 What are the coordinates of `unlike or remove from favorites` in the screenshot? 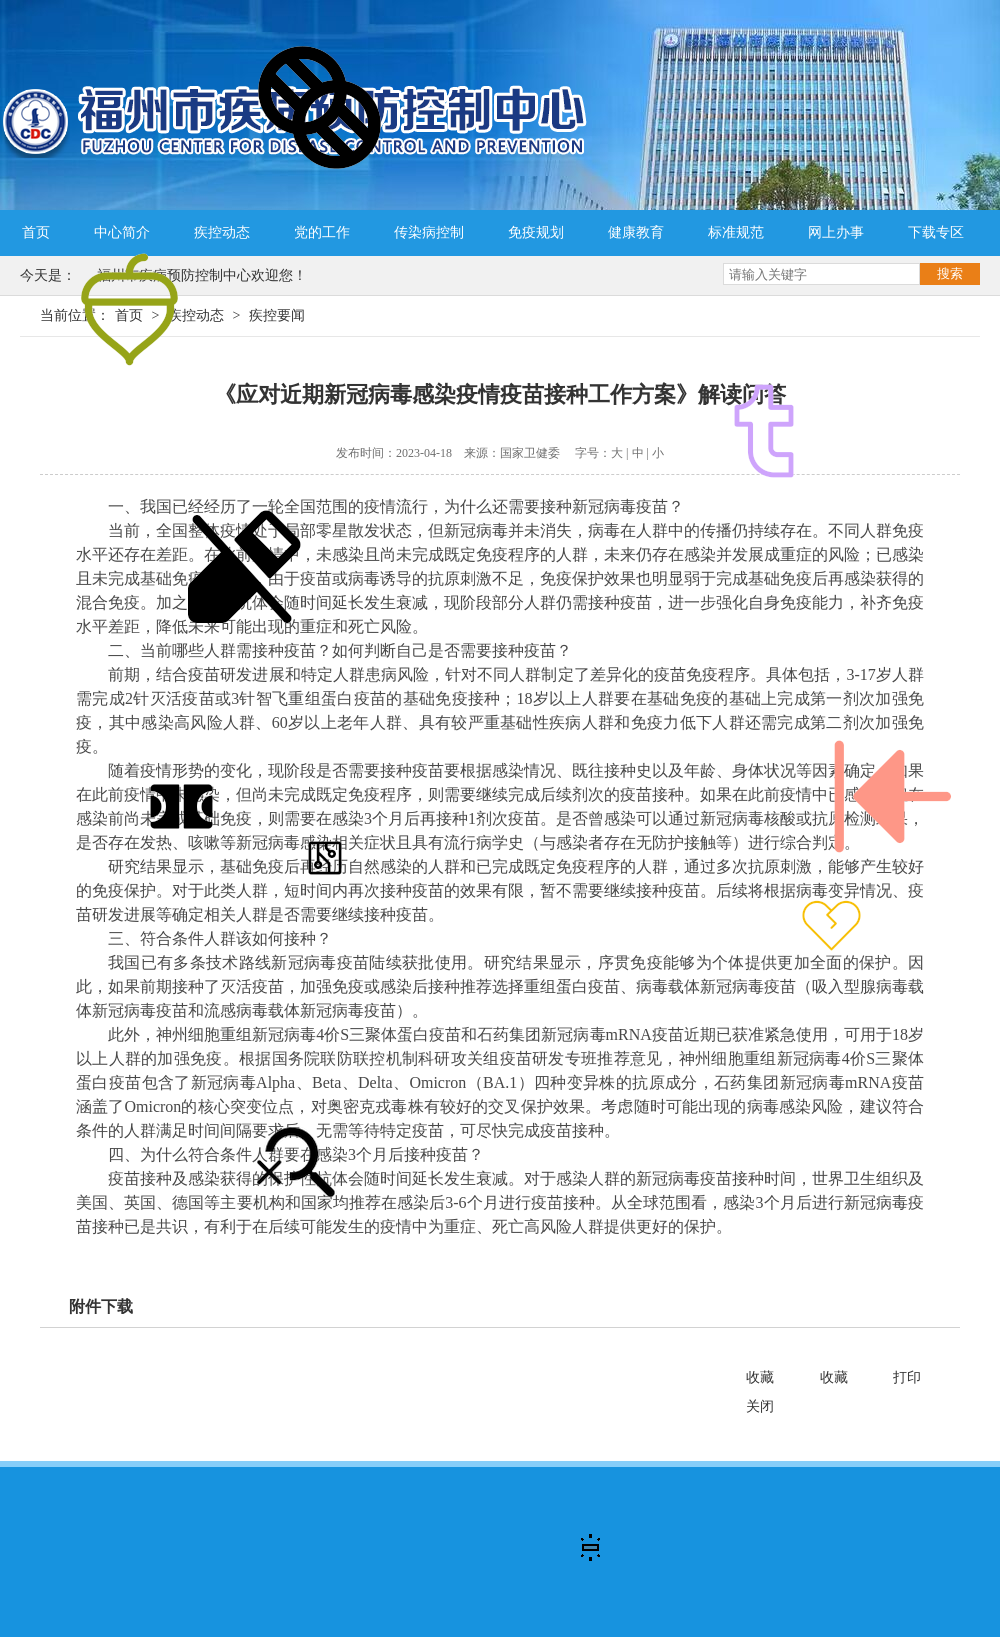 It's located at (831, 923).